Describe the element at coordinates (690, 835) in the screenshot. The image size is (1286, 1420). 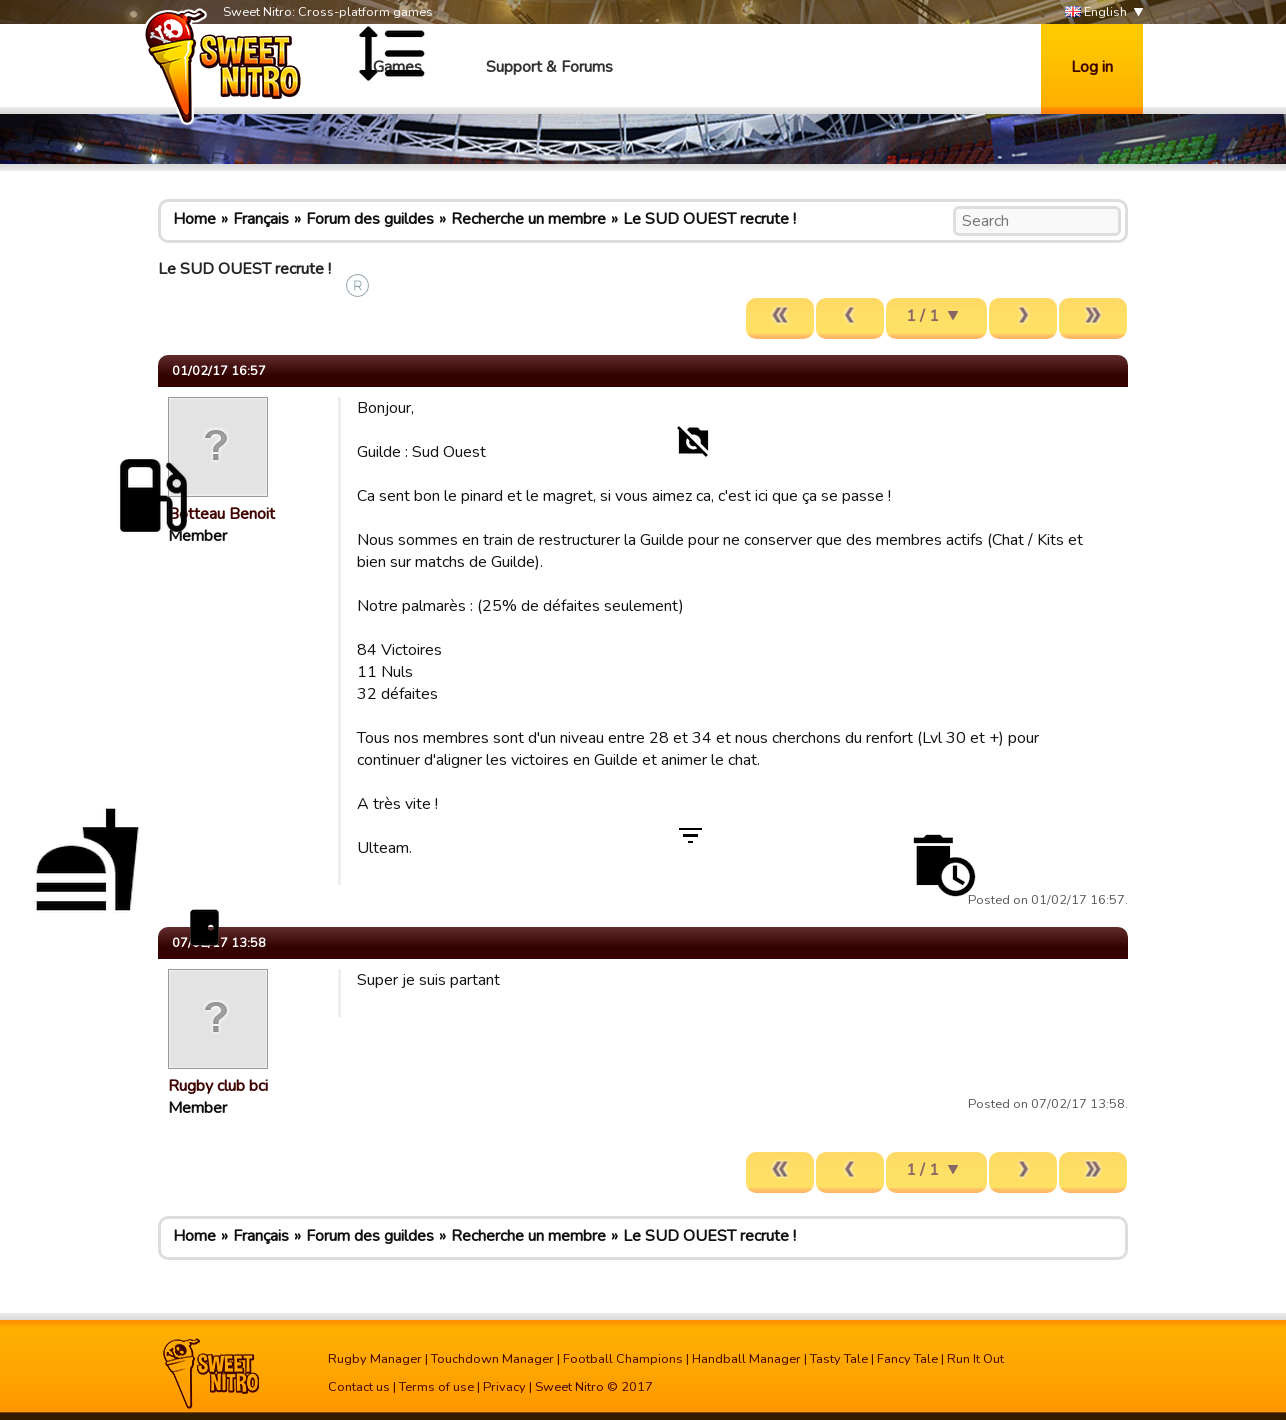
I see `filter or sort list items` at that location.